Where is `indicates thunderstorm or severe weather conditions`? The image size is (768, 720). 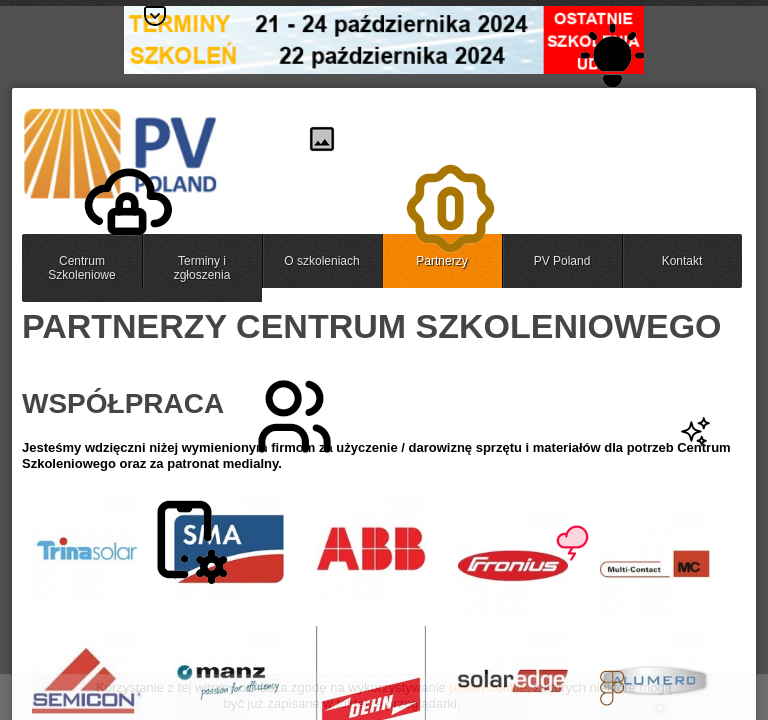 indicates thunderstorm or severe weather conditions is located at coordinates (572, 542).